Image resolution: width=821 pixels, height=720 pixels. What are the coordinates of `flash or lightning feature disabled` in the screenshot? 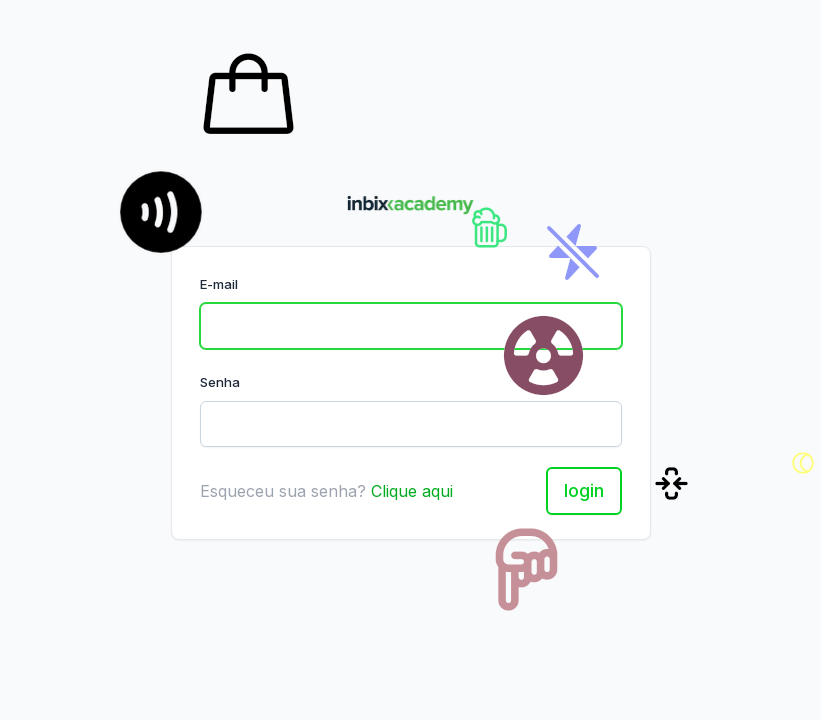 It's located at (573, 252).